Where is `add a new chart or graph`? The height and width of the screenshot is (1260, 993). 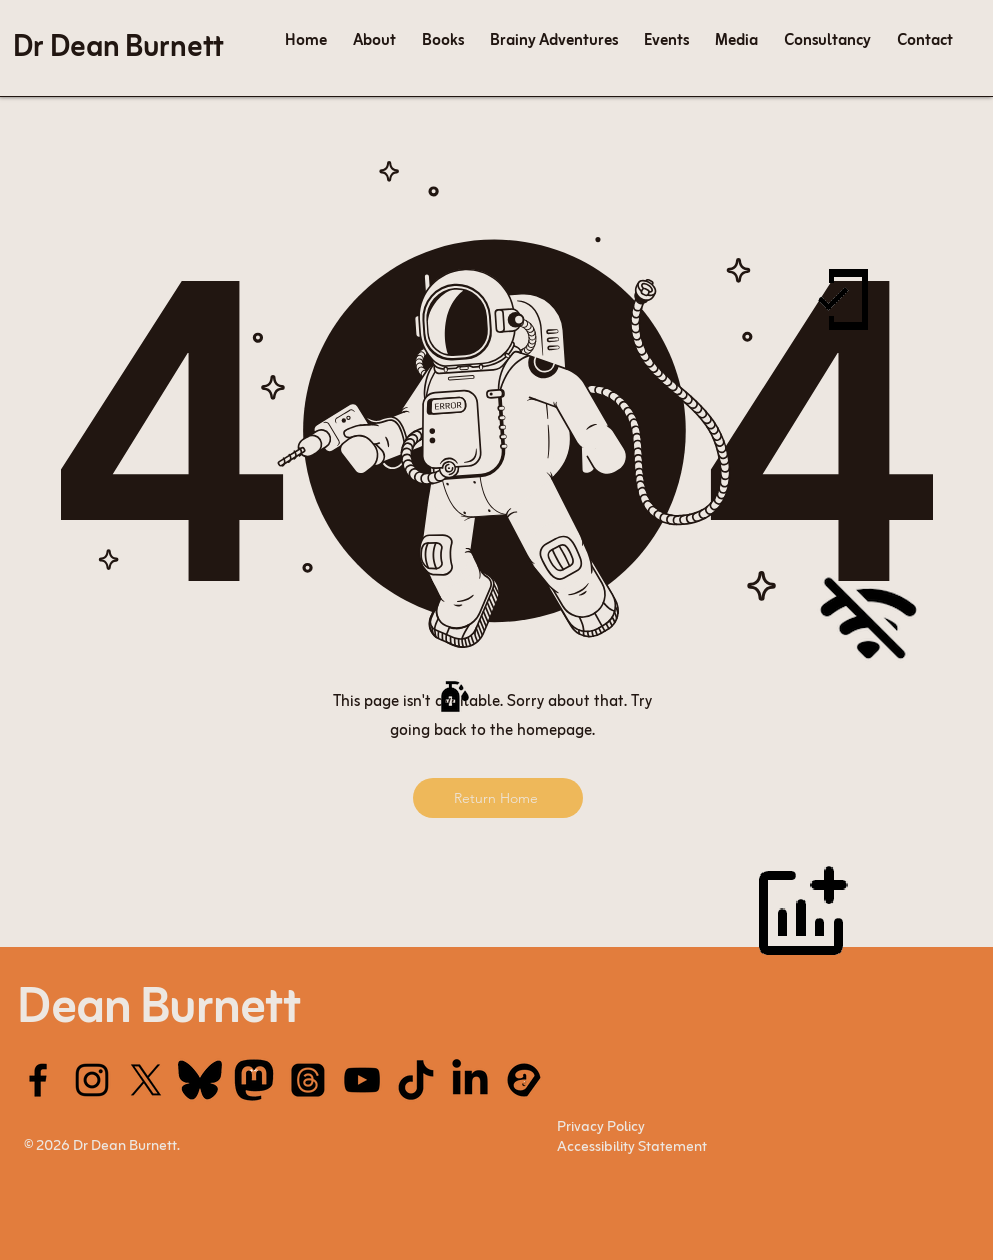
add a new chart or graph is located at coordinates (801, 913).